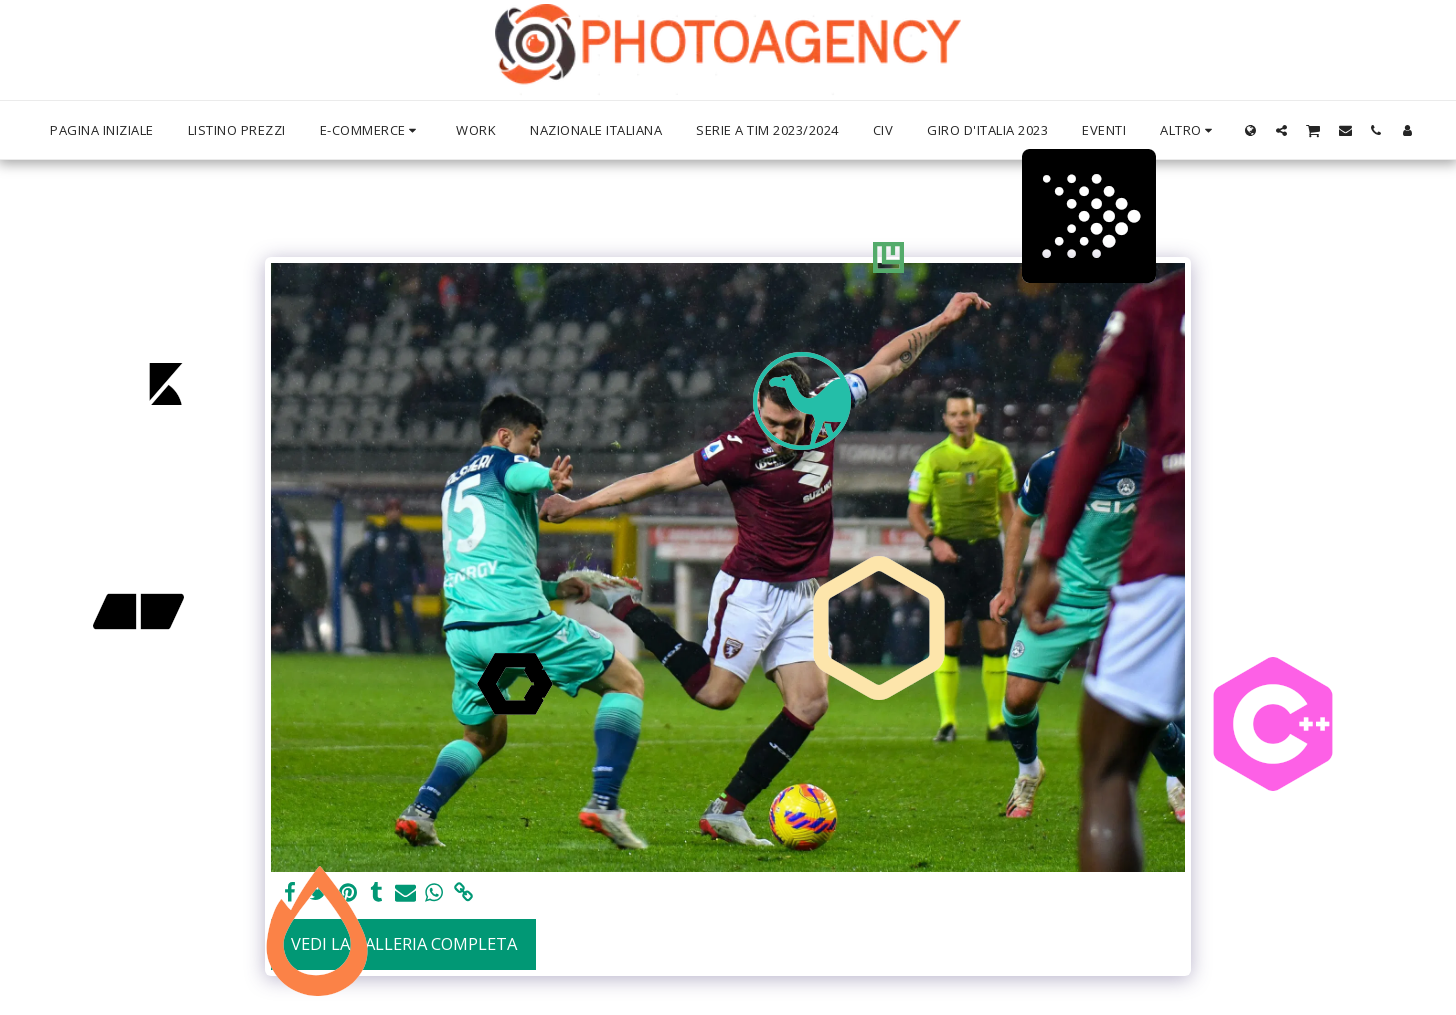  Describe the element at coordinates (317, 931) in the screenshot. I see `hono web framework logo` at that location.